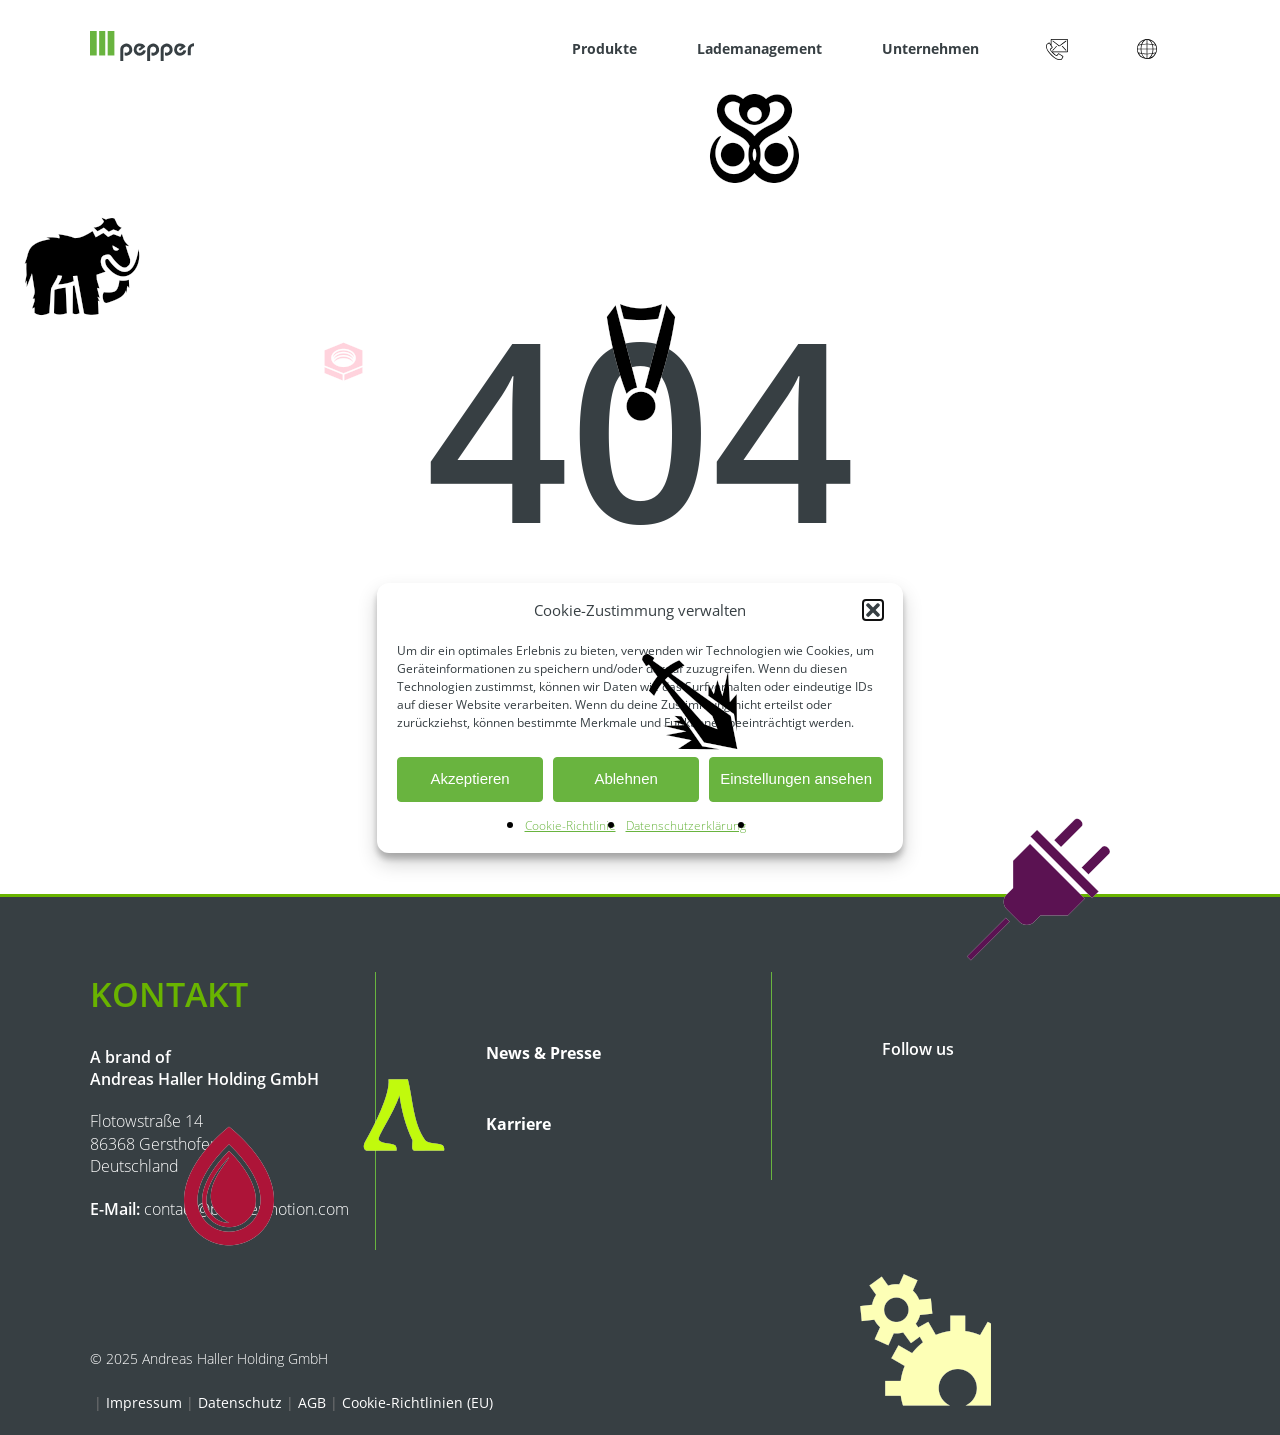 The width and height of the screenshot is (1280, 1435). Describe the element at coordinates (229, 1186) in the screenshot. I see `indicates a topaz gem or jewel resource in-game` at that location.